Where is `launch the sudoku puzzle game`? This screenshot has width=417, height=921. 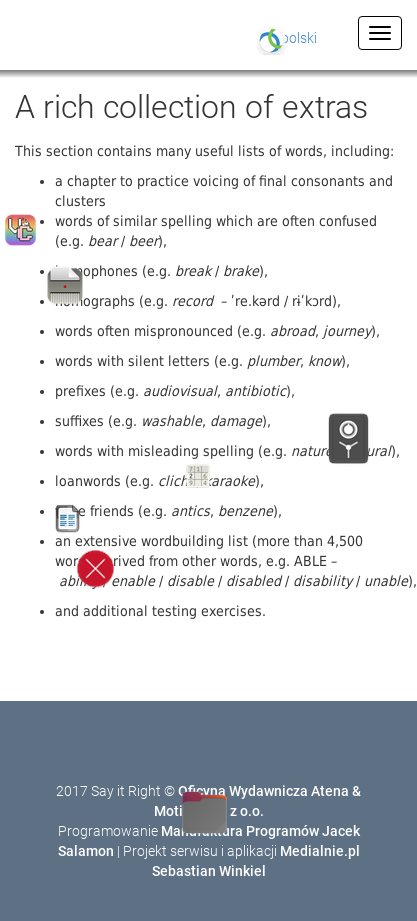
launch the sudoku puzzle game is located at coordinates (198, 476).